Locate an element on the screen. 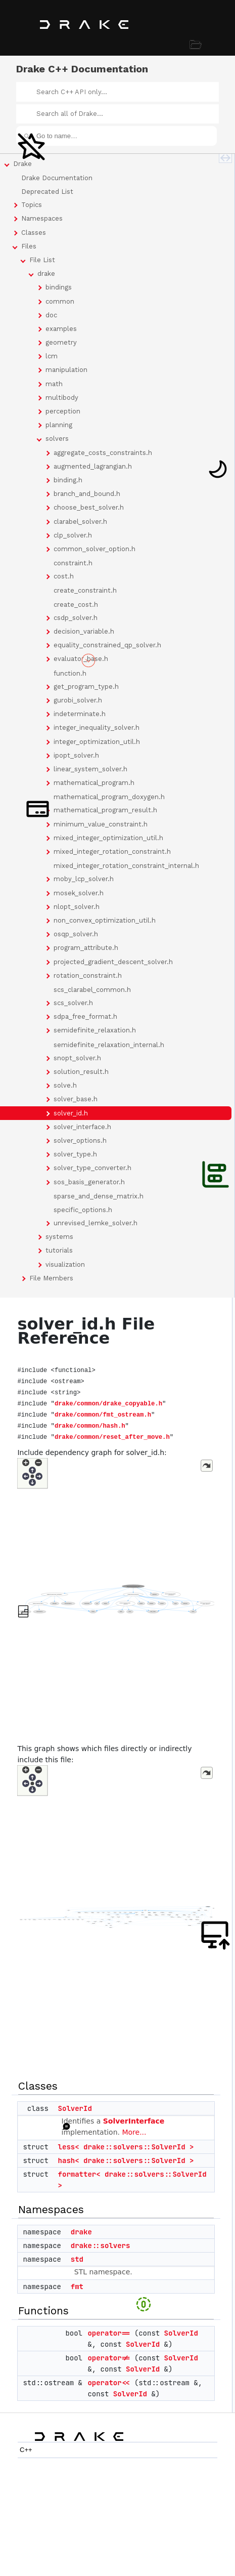 This screenshot has height=2576, width=235. switch to dark mode is located at coordinates (217, 469).